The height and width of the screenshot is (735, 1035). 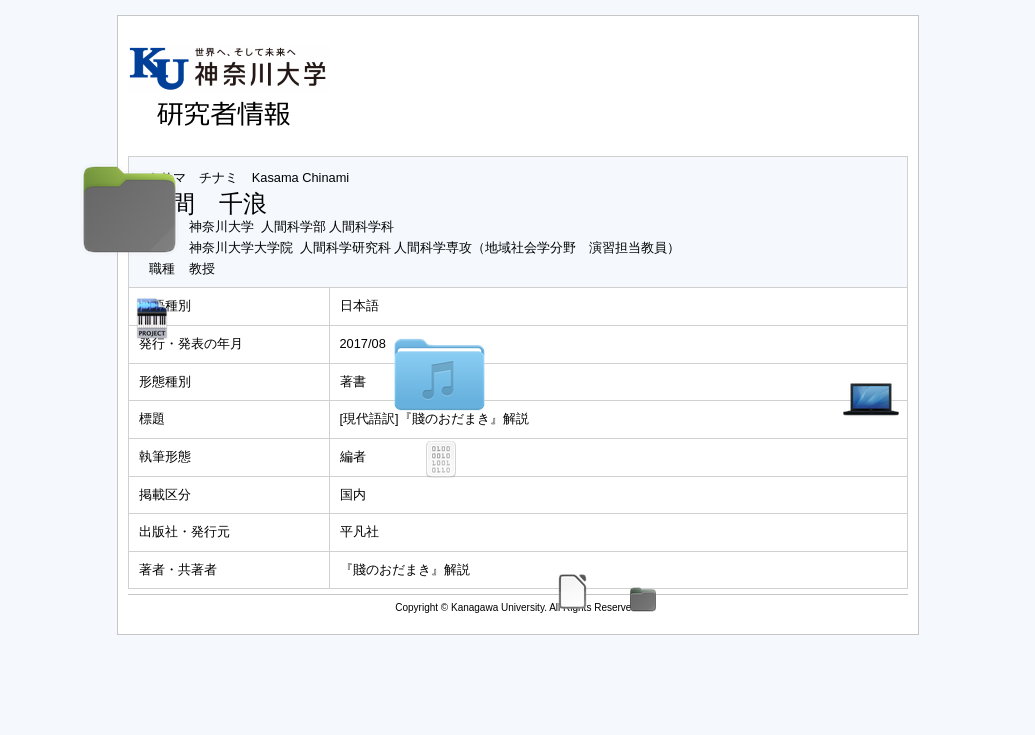 I want to click on open a folder to view its contents, so click(x=643, y=599).